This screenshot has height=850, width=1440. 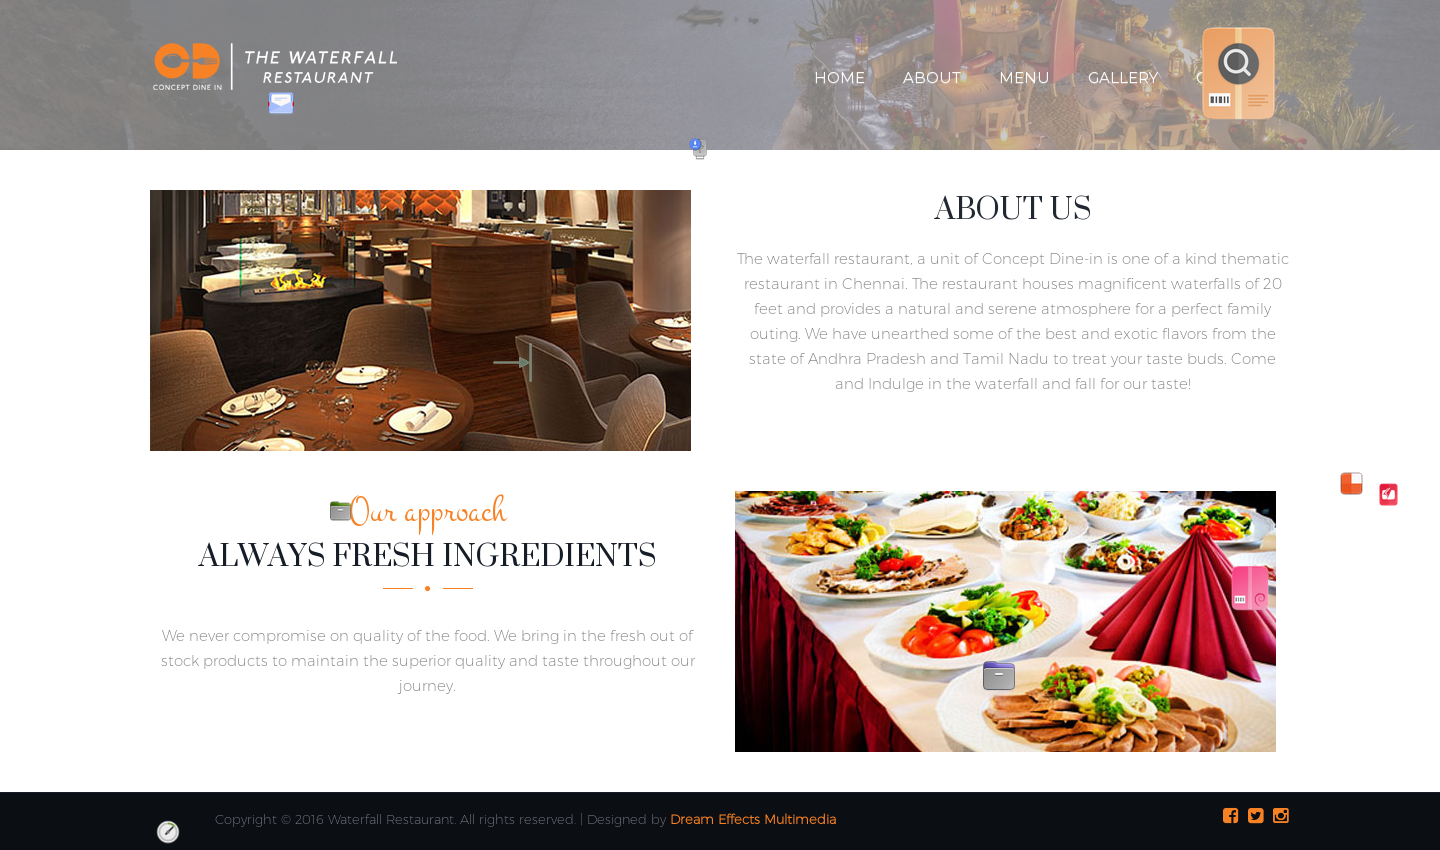 I want to click on open file manager application, so click(x=340, y=510).